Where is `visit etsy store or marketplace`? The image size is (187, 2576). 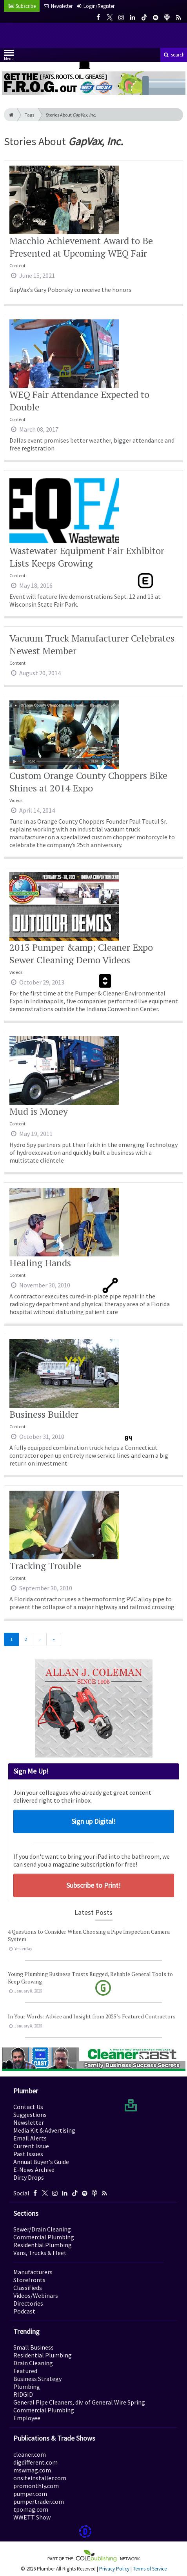 visit etsy store or marketplace is located at coordinates (145, 581).